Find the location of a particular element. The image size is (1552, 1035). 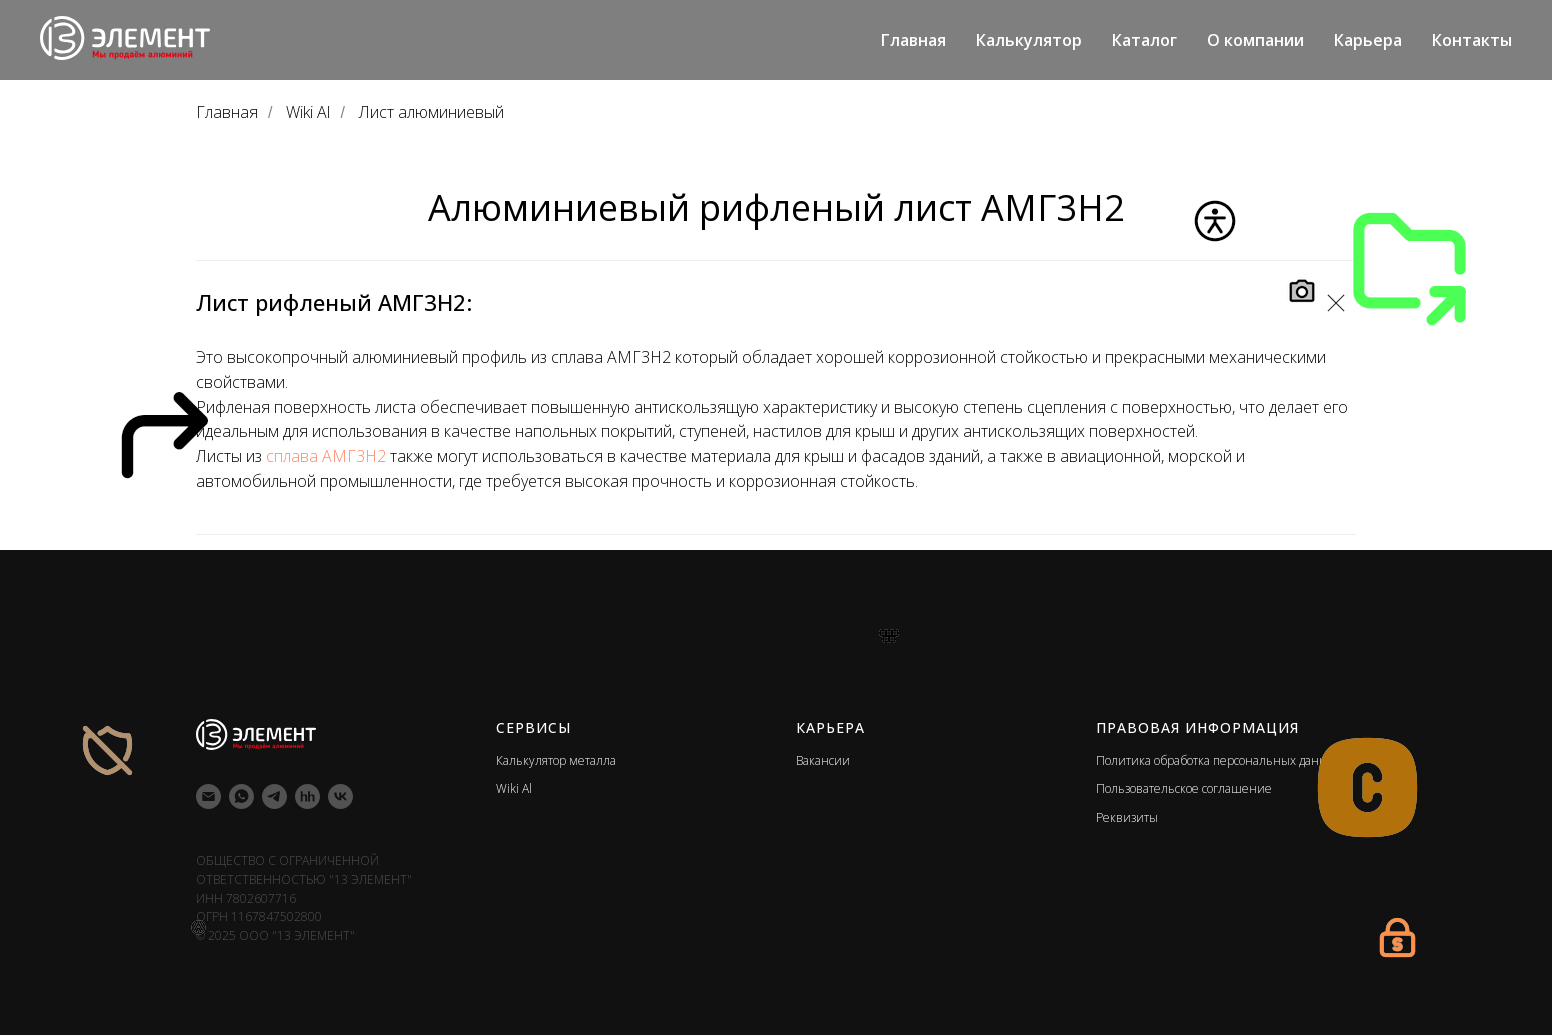

access Samsung Pass password manager is located at coordinates (1397, 937).